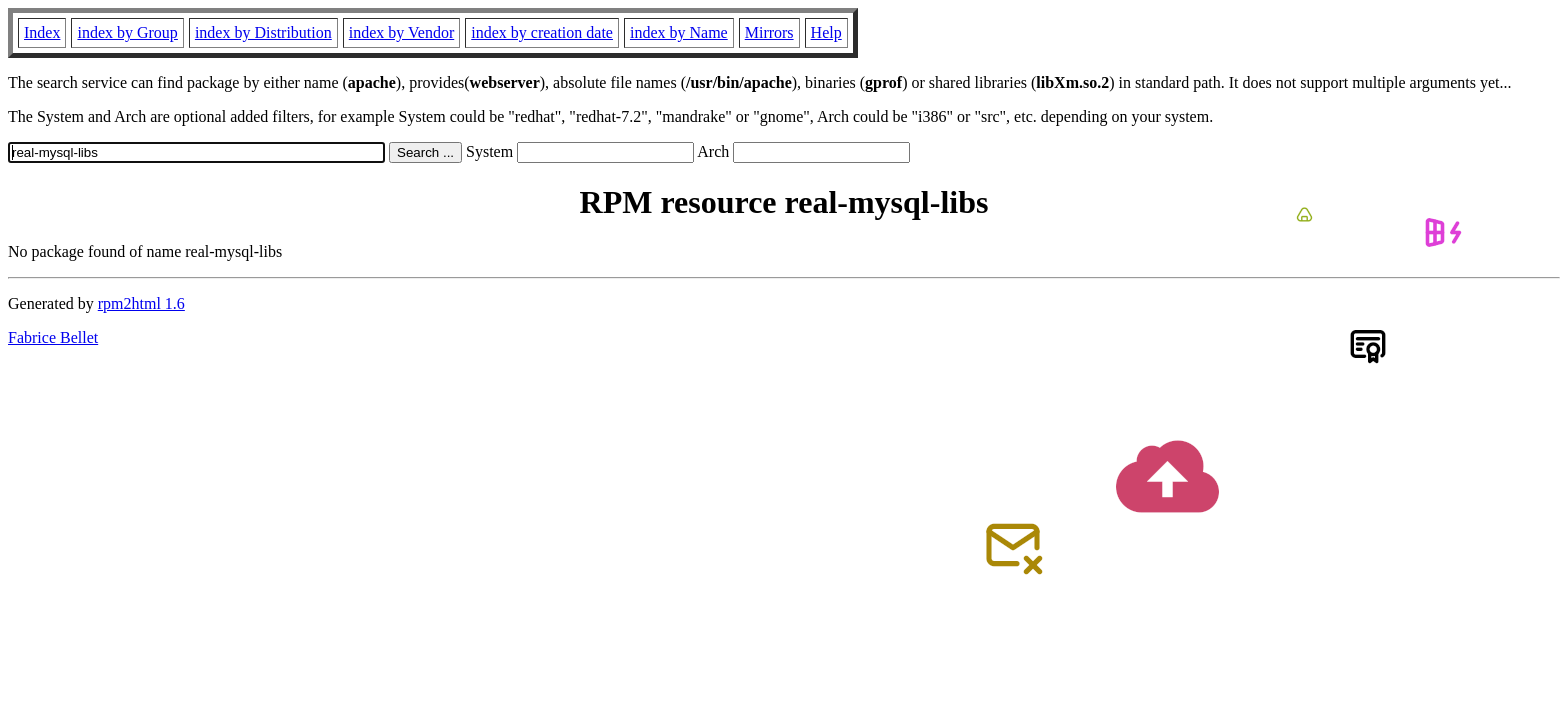  What do you see at coordinates (1304, 214) in the screenshot?
I see `access food or restaurant options` at bounding box center [1304, 214].